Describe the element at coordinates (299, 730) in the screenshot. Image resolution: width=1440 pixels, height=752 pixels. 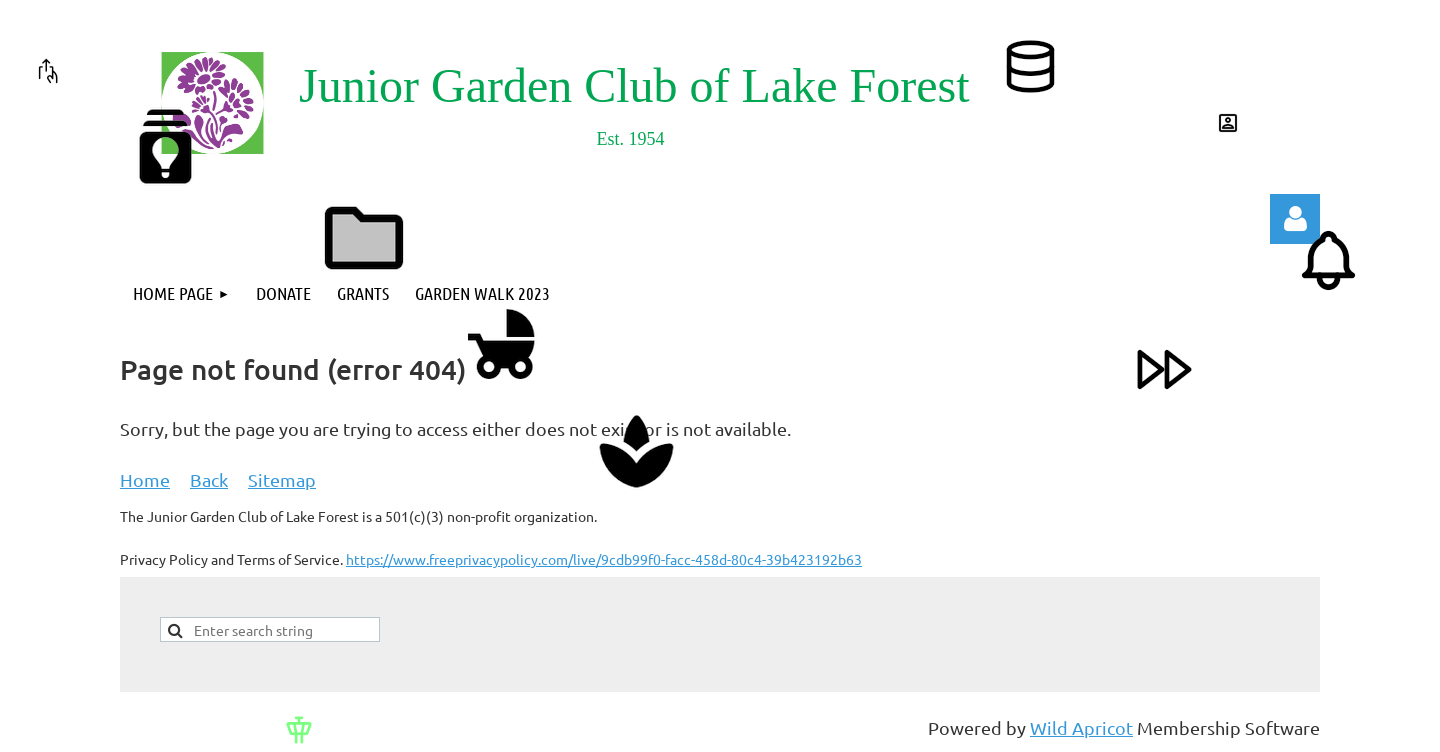
I see `access air traffic control features` at that location.